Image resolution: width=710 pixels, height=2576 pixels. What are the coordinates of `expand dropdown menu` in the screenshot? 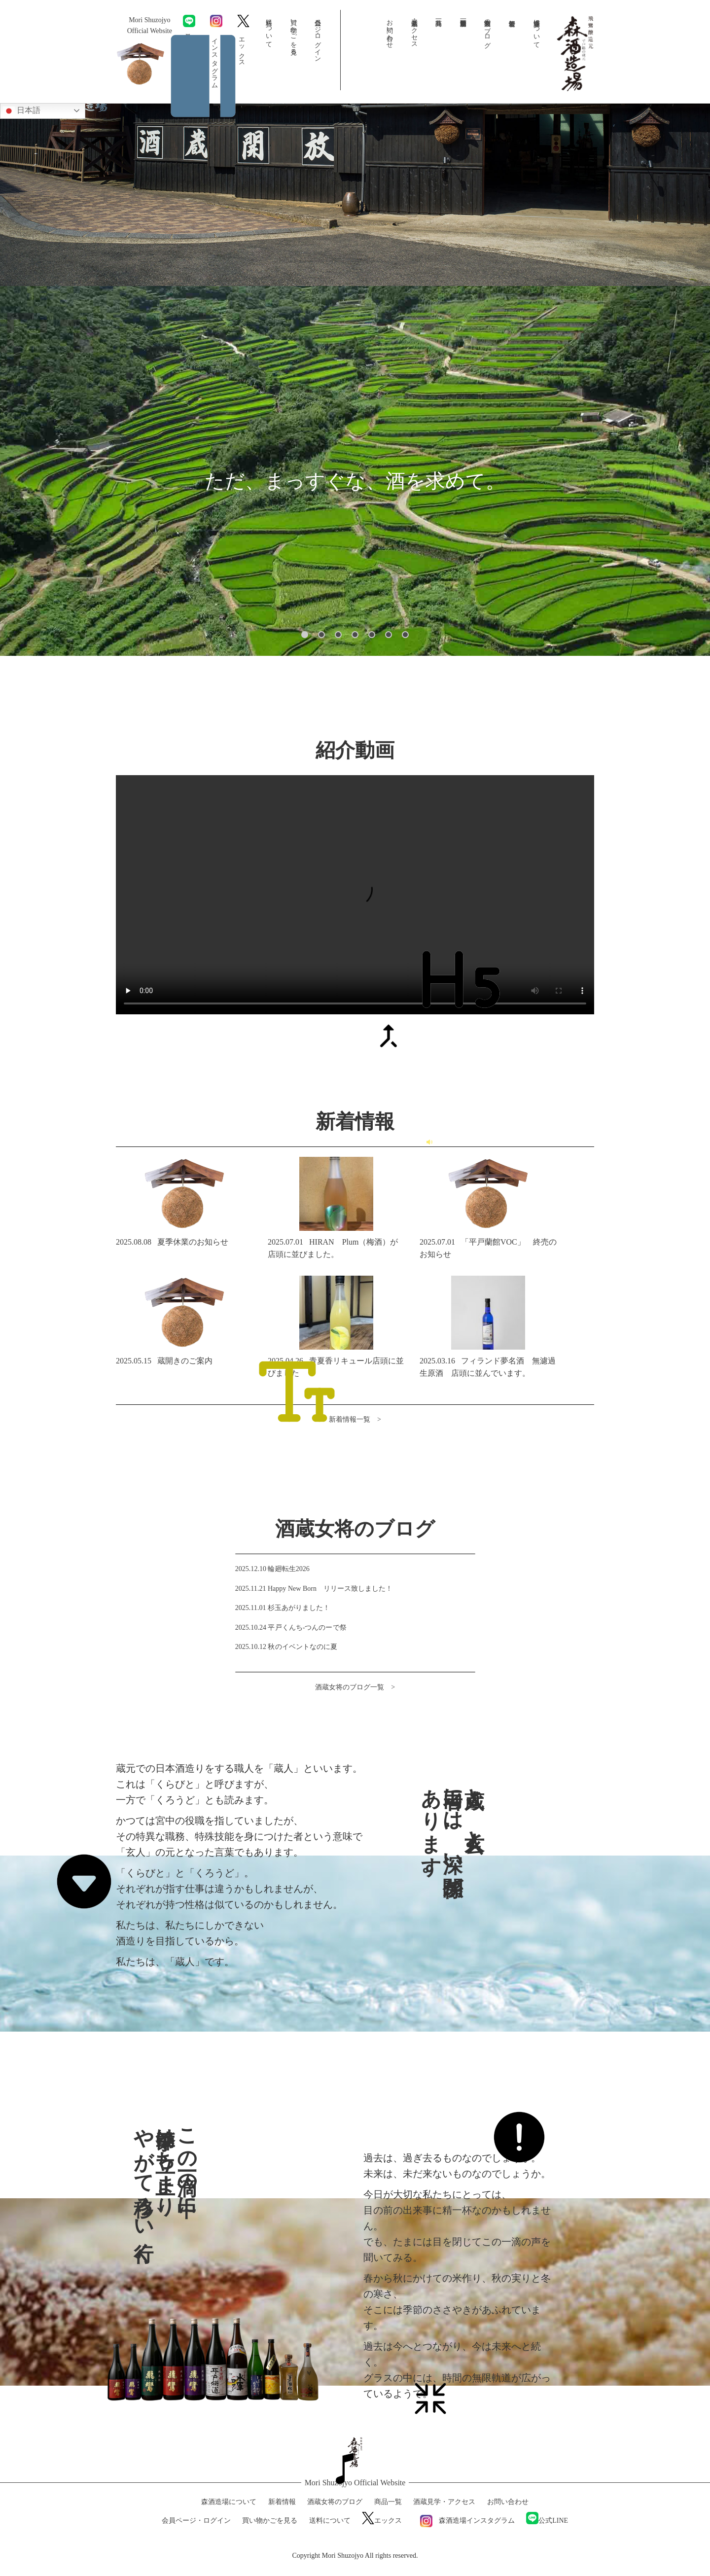 It's located at (84, 1881).